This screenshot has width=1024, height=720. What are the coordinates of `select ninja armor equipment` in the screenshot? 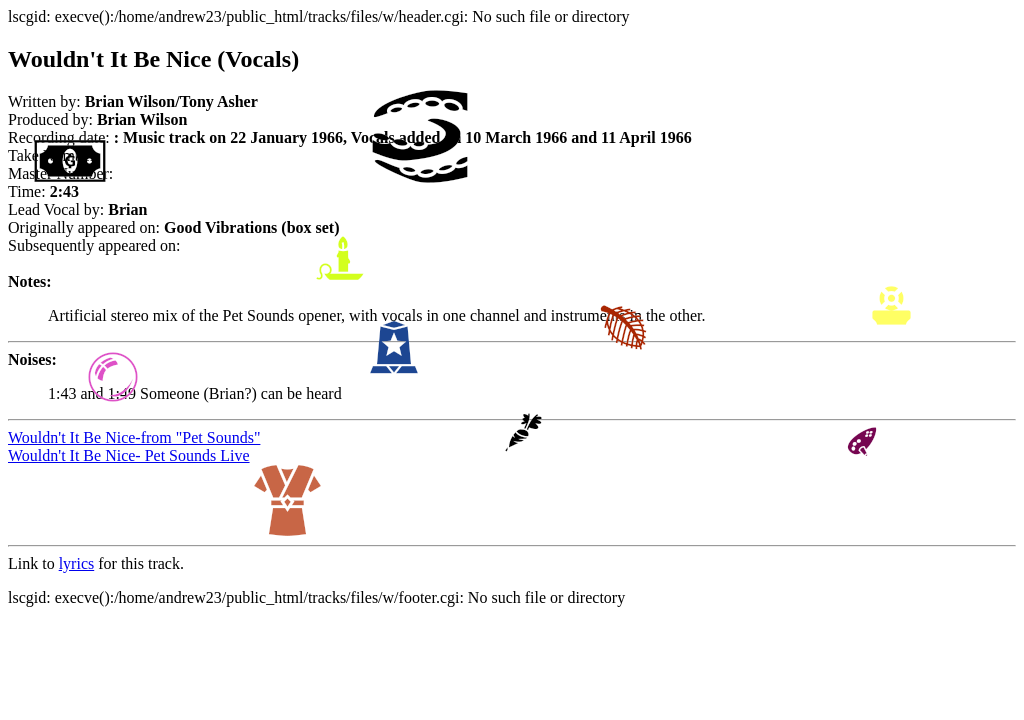 It's located at (287, 500).